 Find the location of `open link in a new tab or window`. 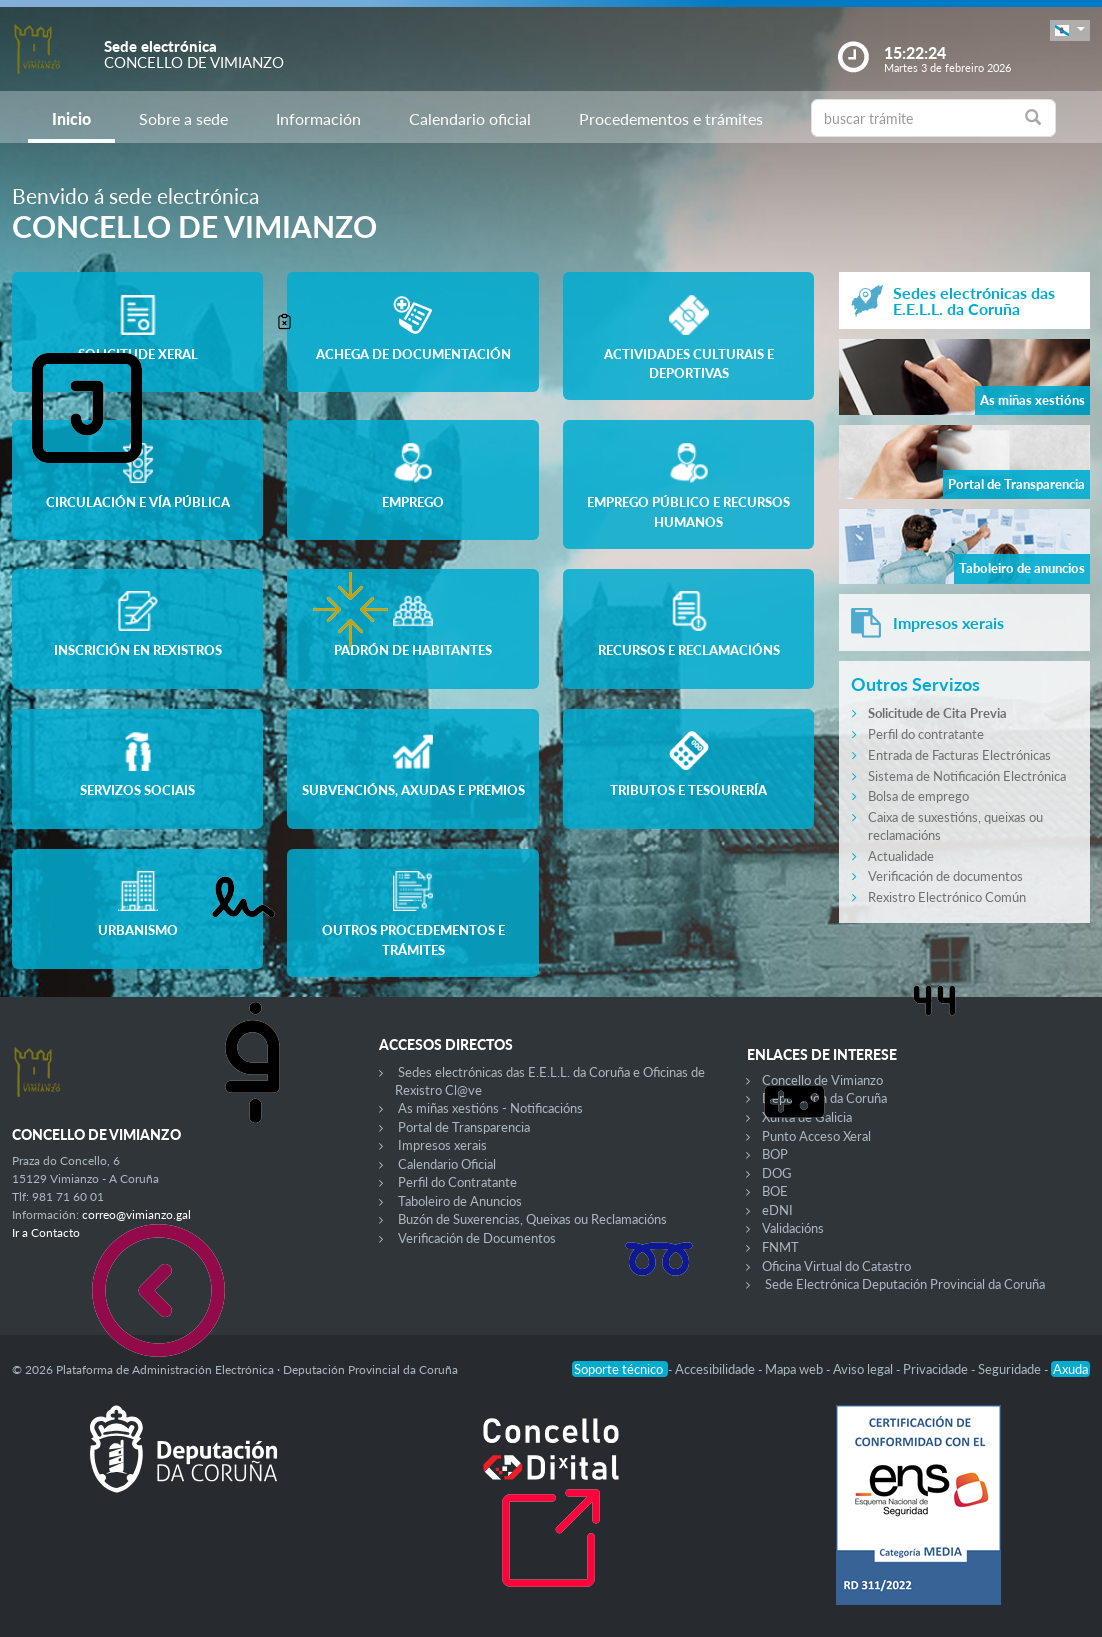

open link in a new tab or window is located at coordinates (548, 1540).